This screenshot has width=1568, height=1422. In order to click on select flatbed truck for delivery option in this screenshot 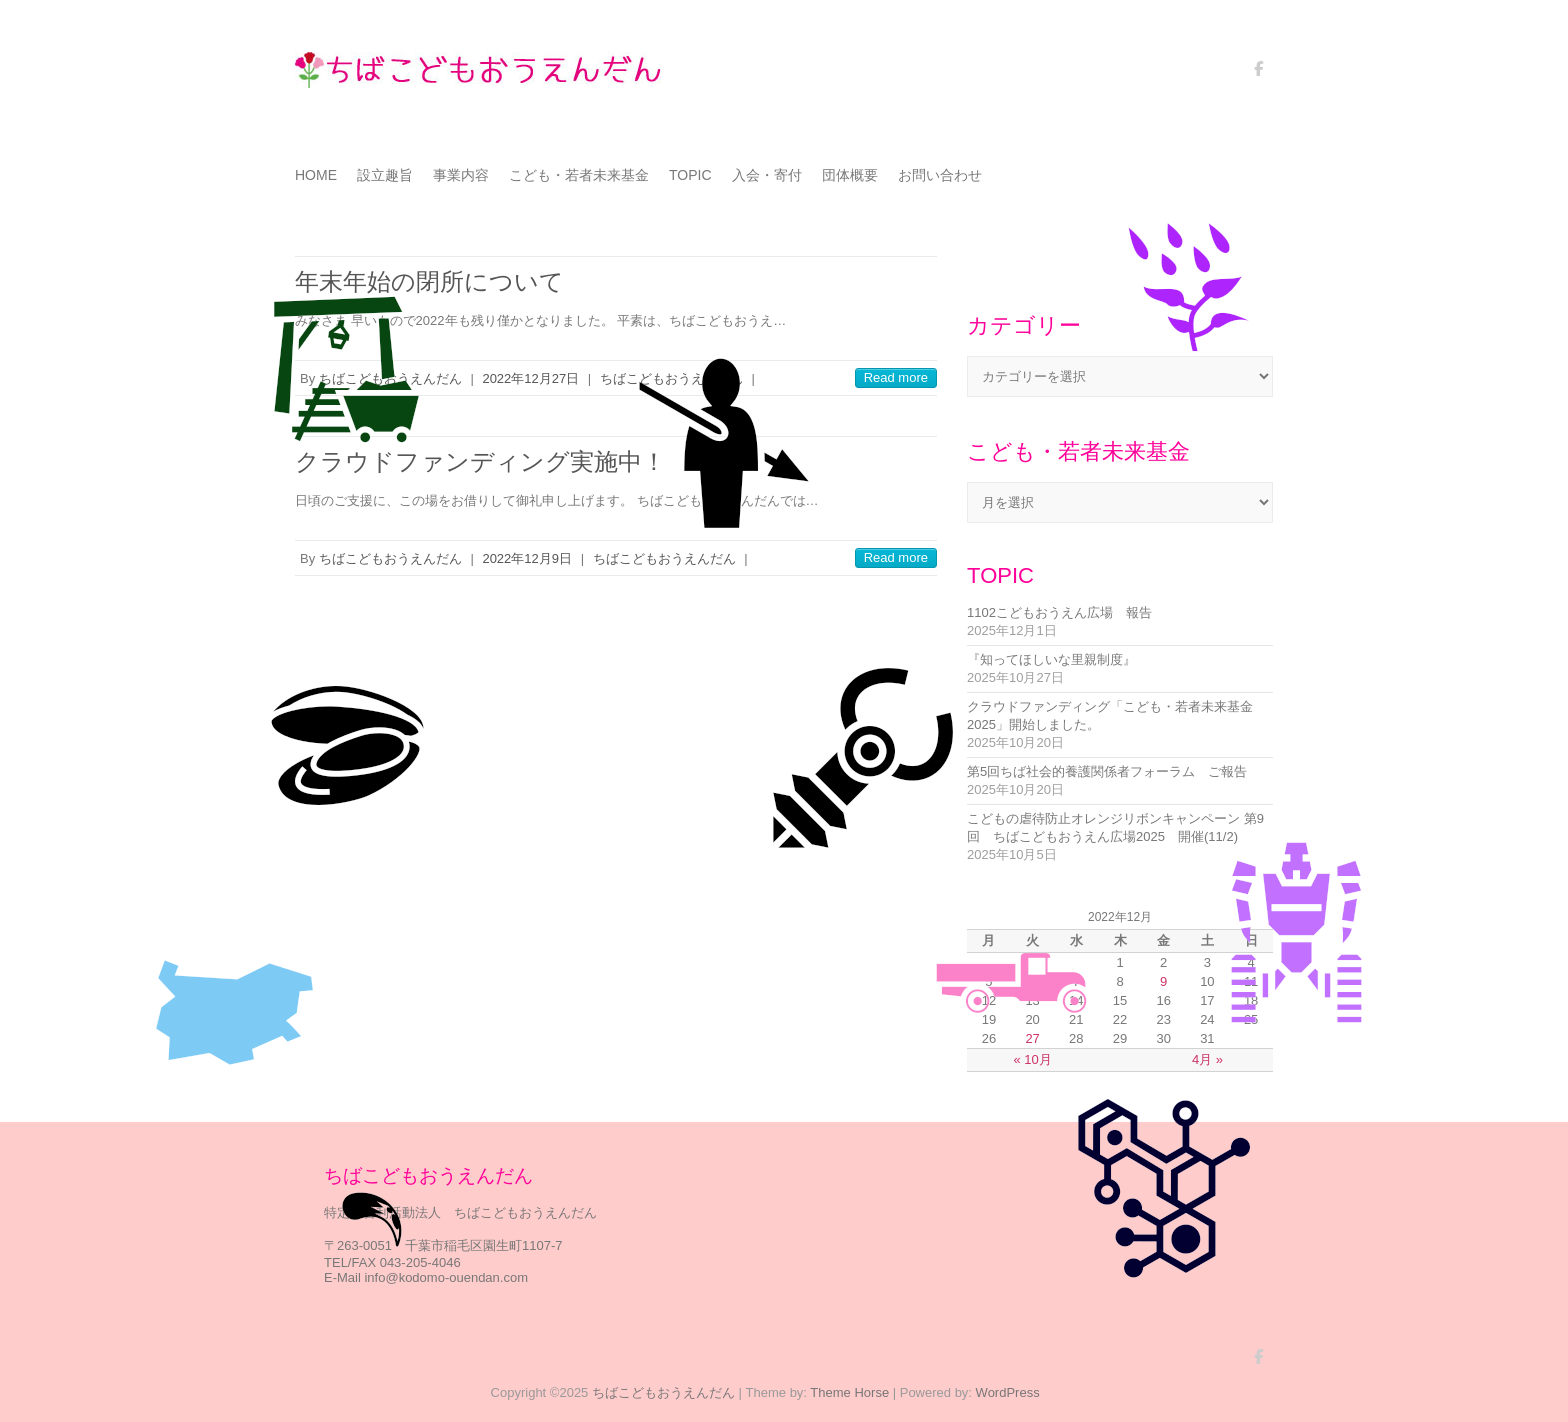, I will do `click(1011, 983)`.